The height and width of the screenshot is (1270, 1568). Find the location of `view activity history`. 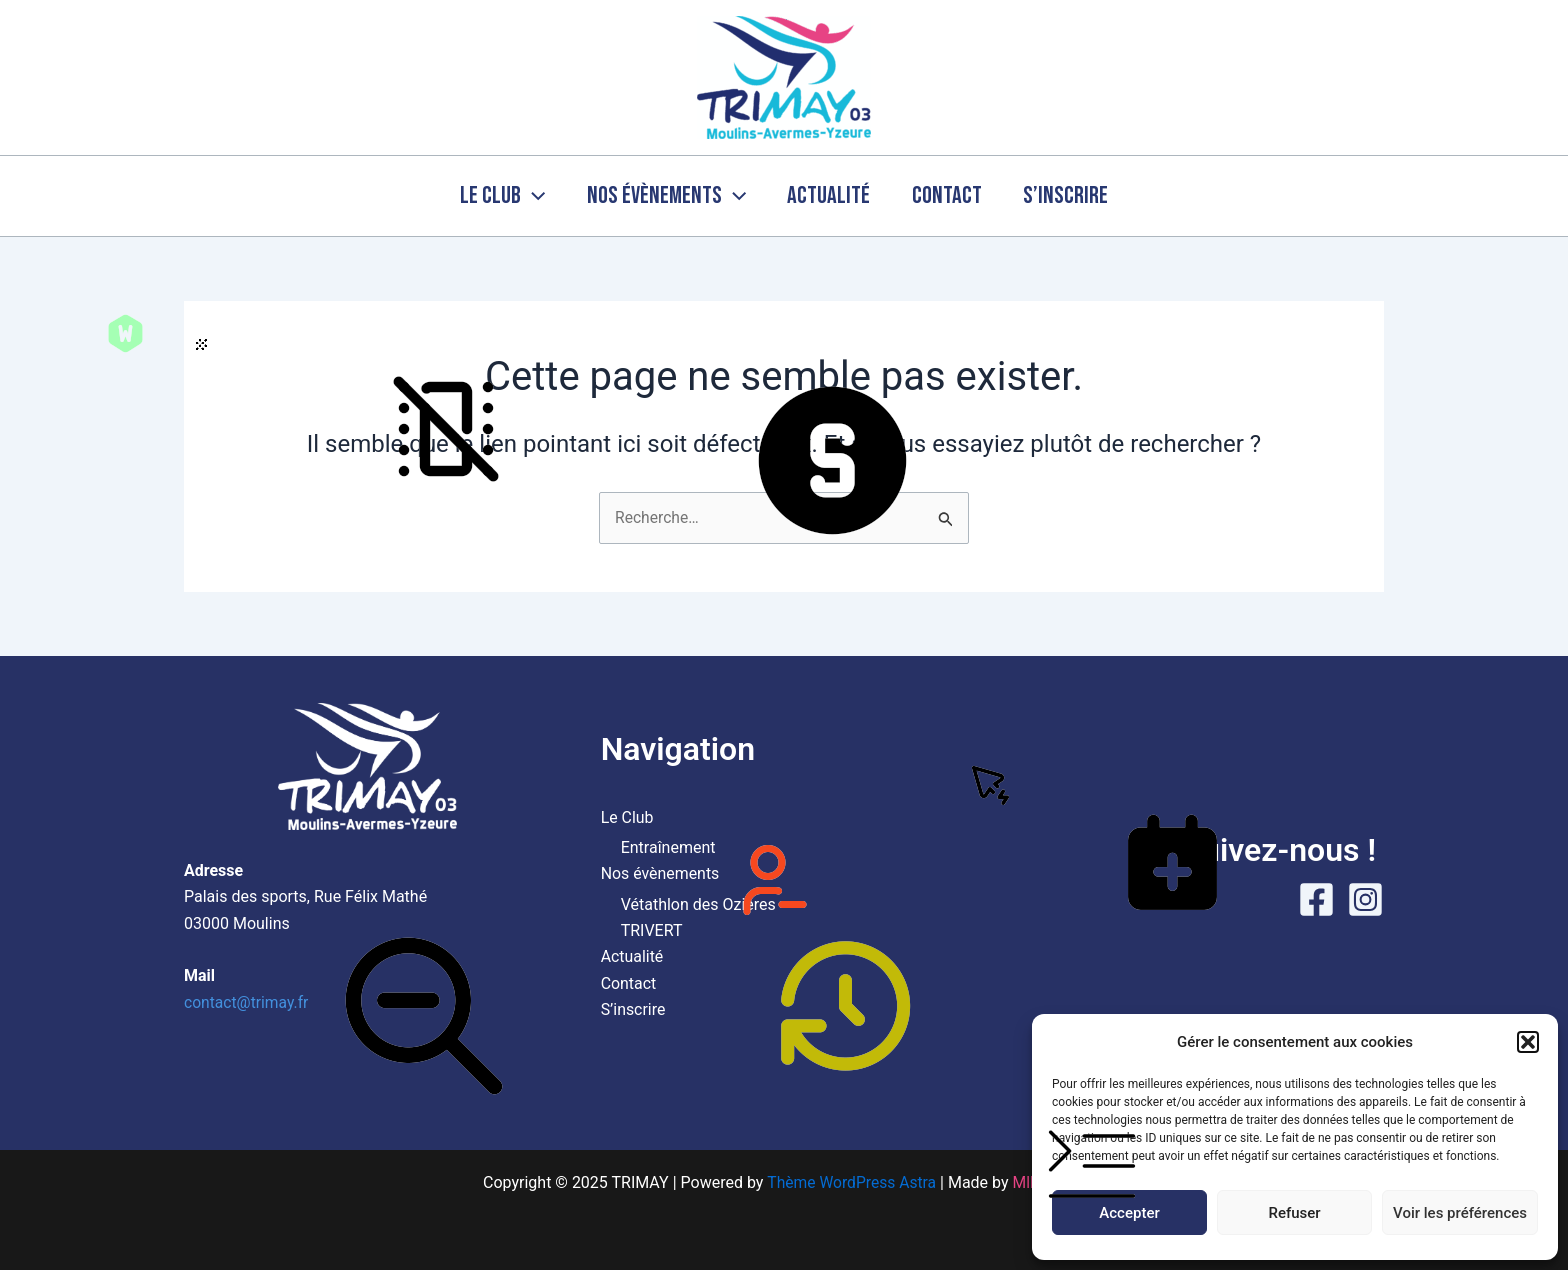

view activity history is located at coordinates (845, 1006).